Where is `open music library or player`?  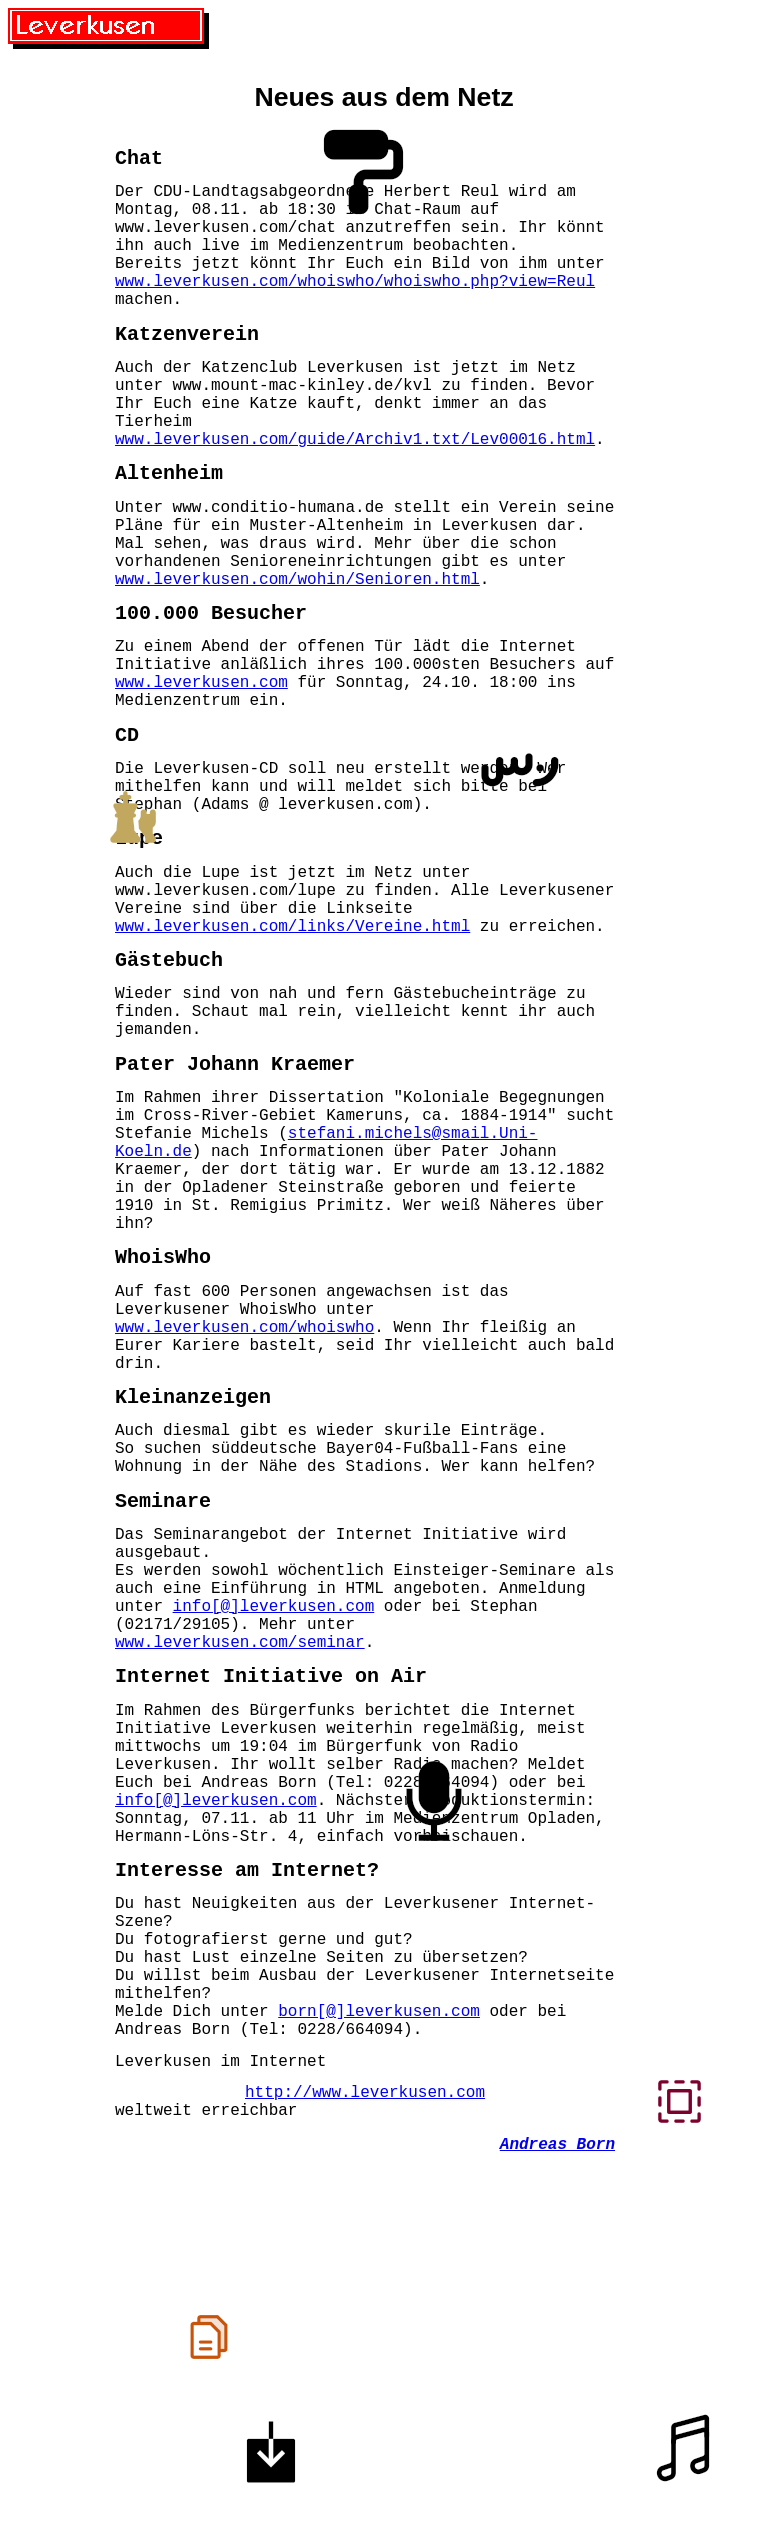
open music library or player is located at coordinates (683, 2448).